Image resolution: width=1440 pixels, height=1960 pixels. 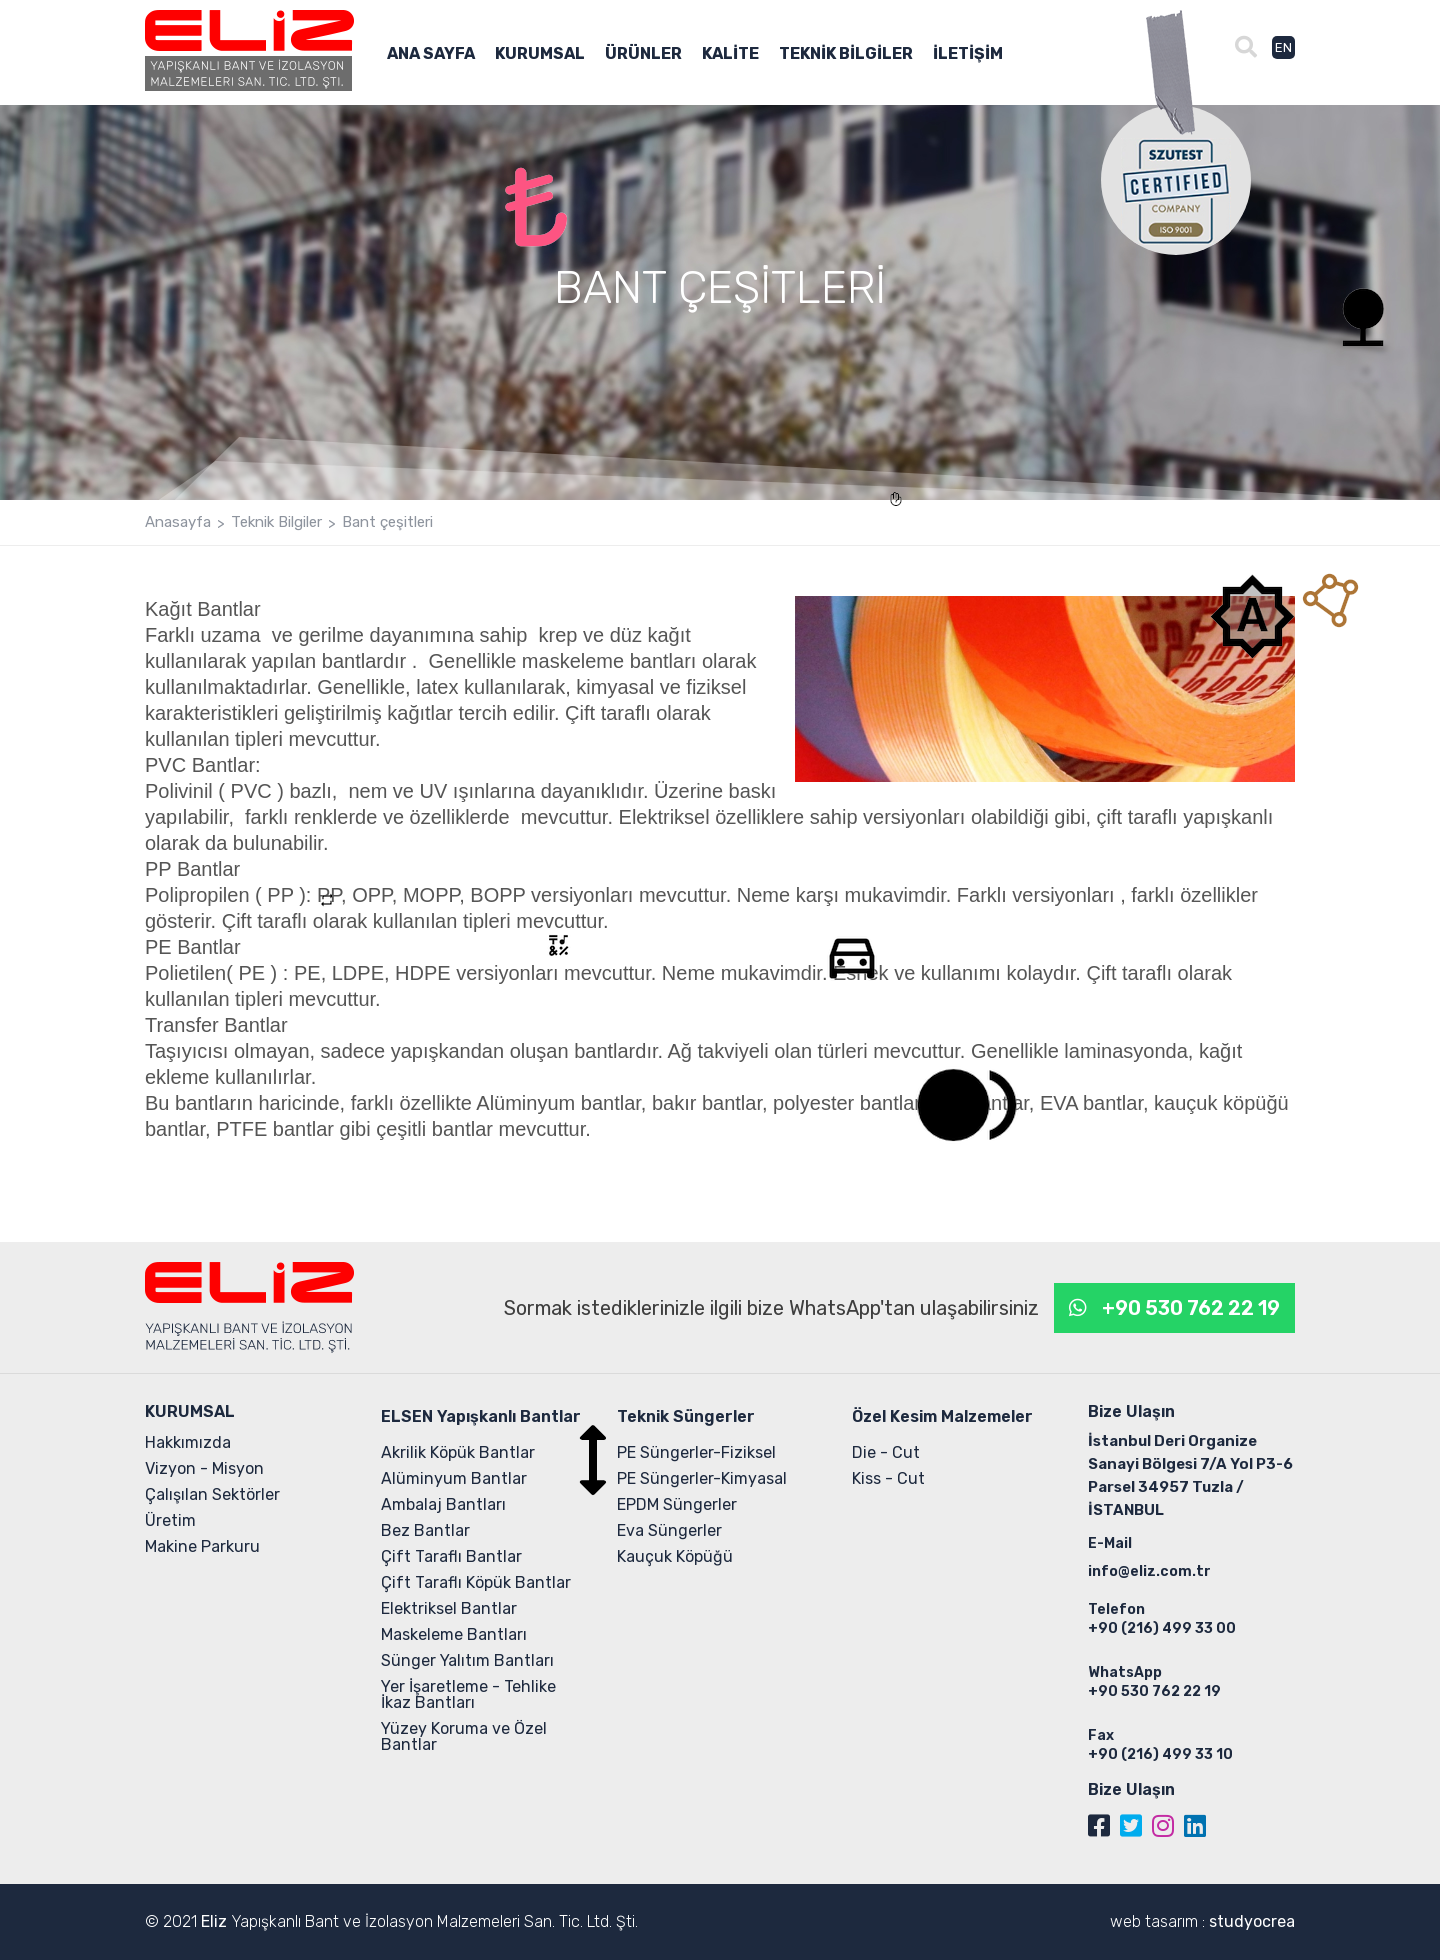 I want to click on indicates active recording or live broadcast, so click(x=967, y=1105).